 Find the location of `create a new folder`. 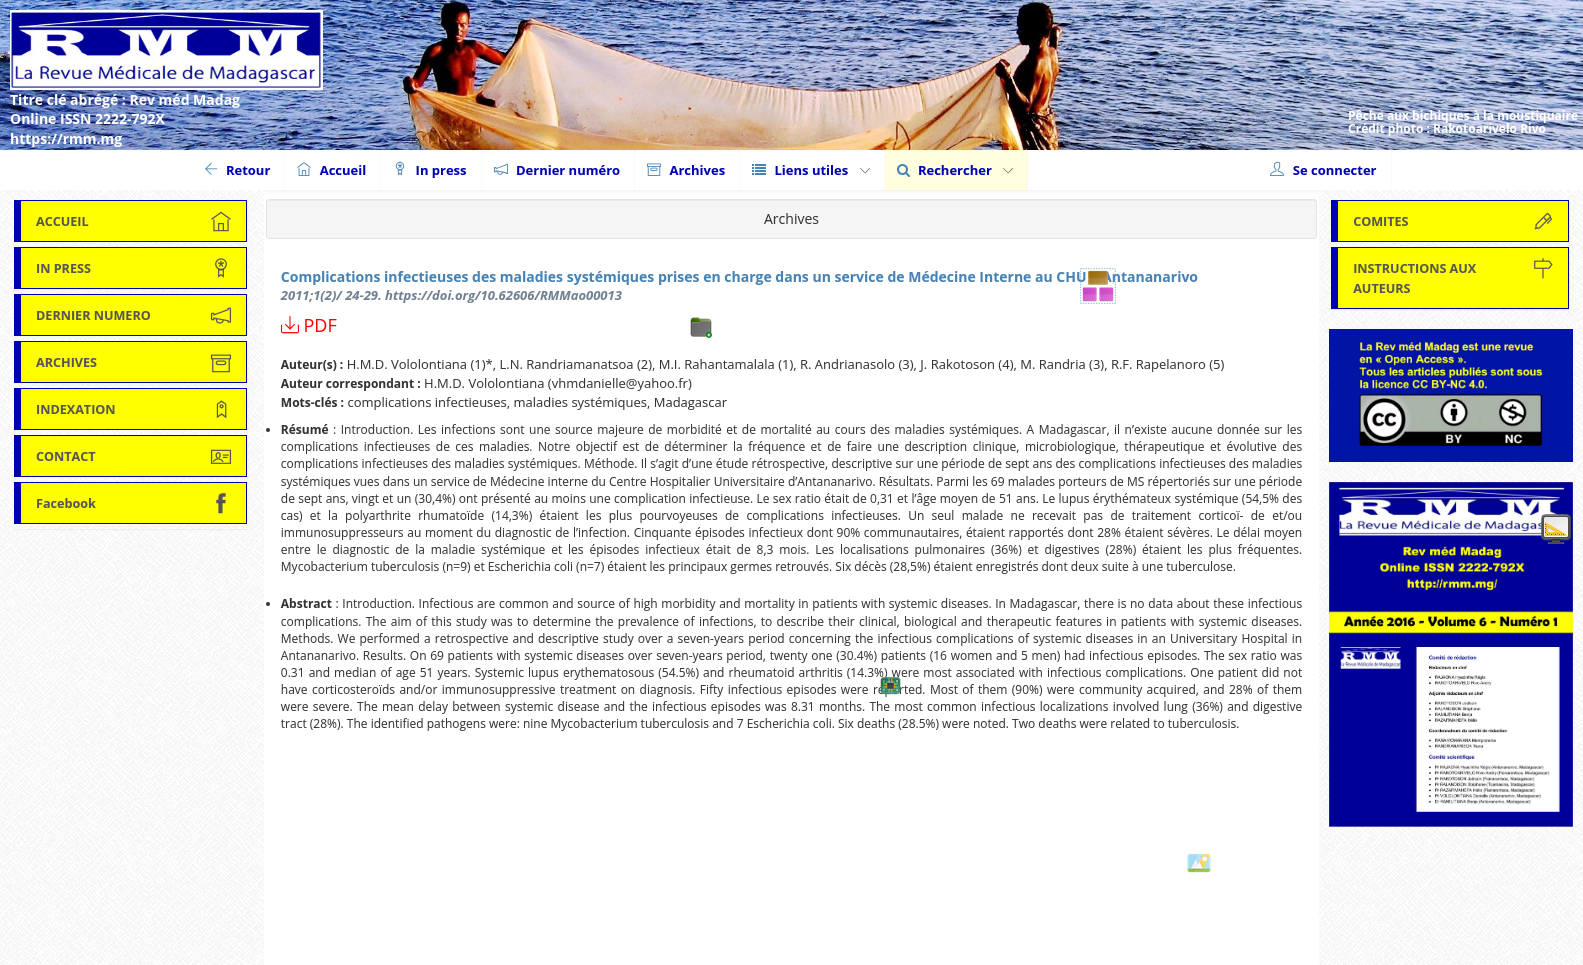

create a new folder is located at coordinates (701, 327).